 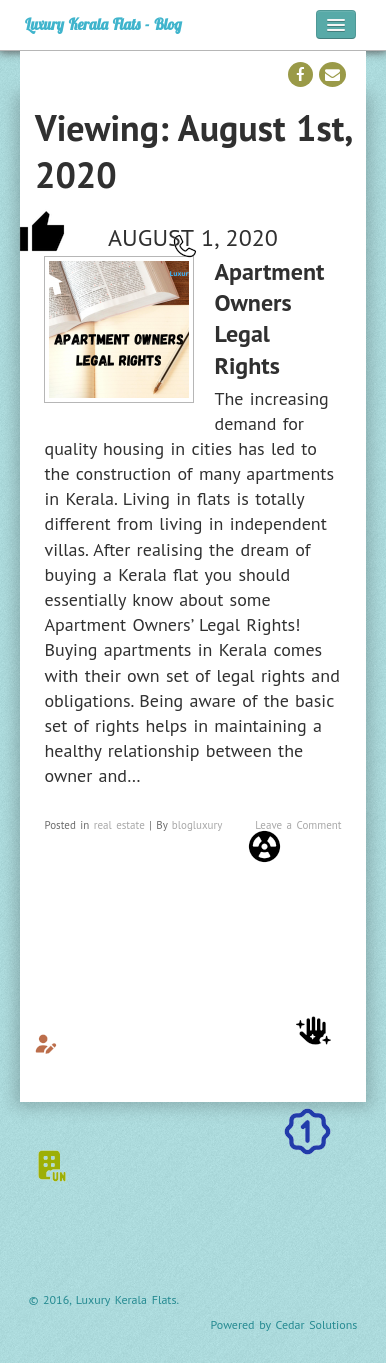 What do you see at coordinates (307, 1131) in the screenshot?
I see `indicates first place or top ranking` at bounding box center [307, 1131].